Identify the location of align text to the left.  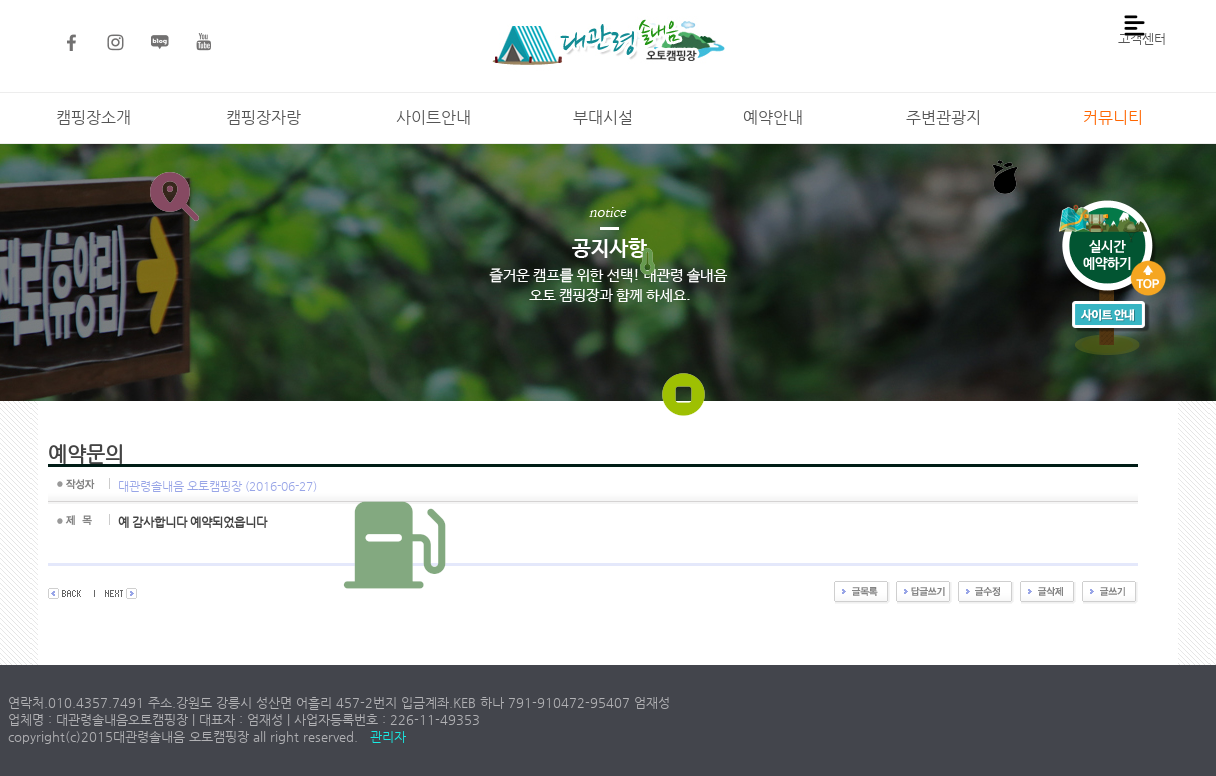
(1134, 25).